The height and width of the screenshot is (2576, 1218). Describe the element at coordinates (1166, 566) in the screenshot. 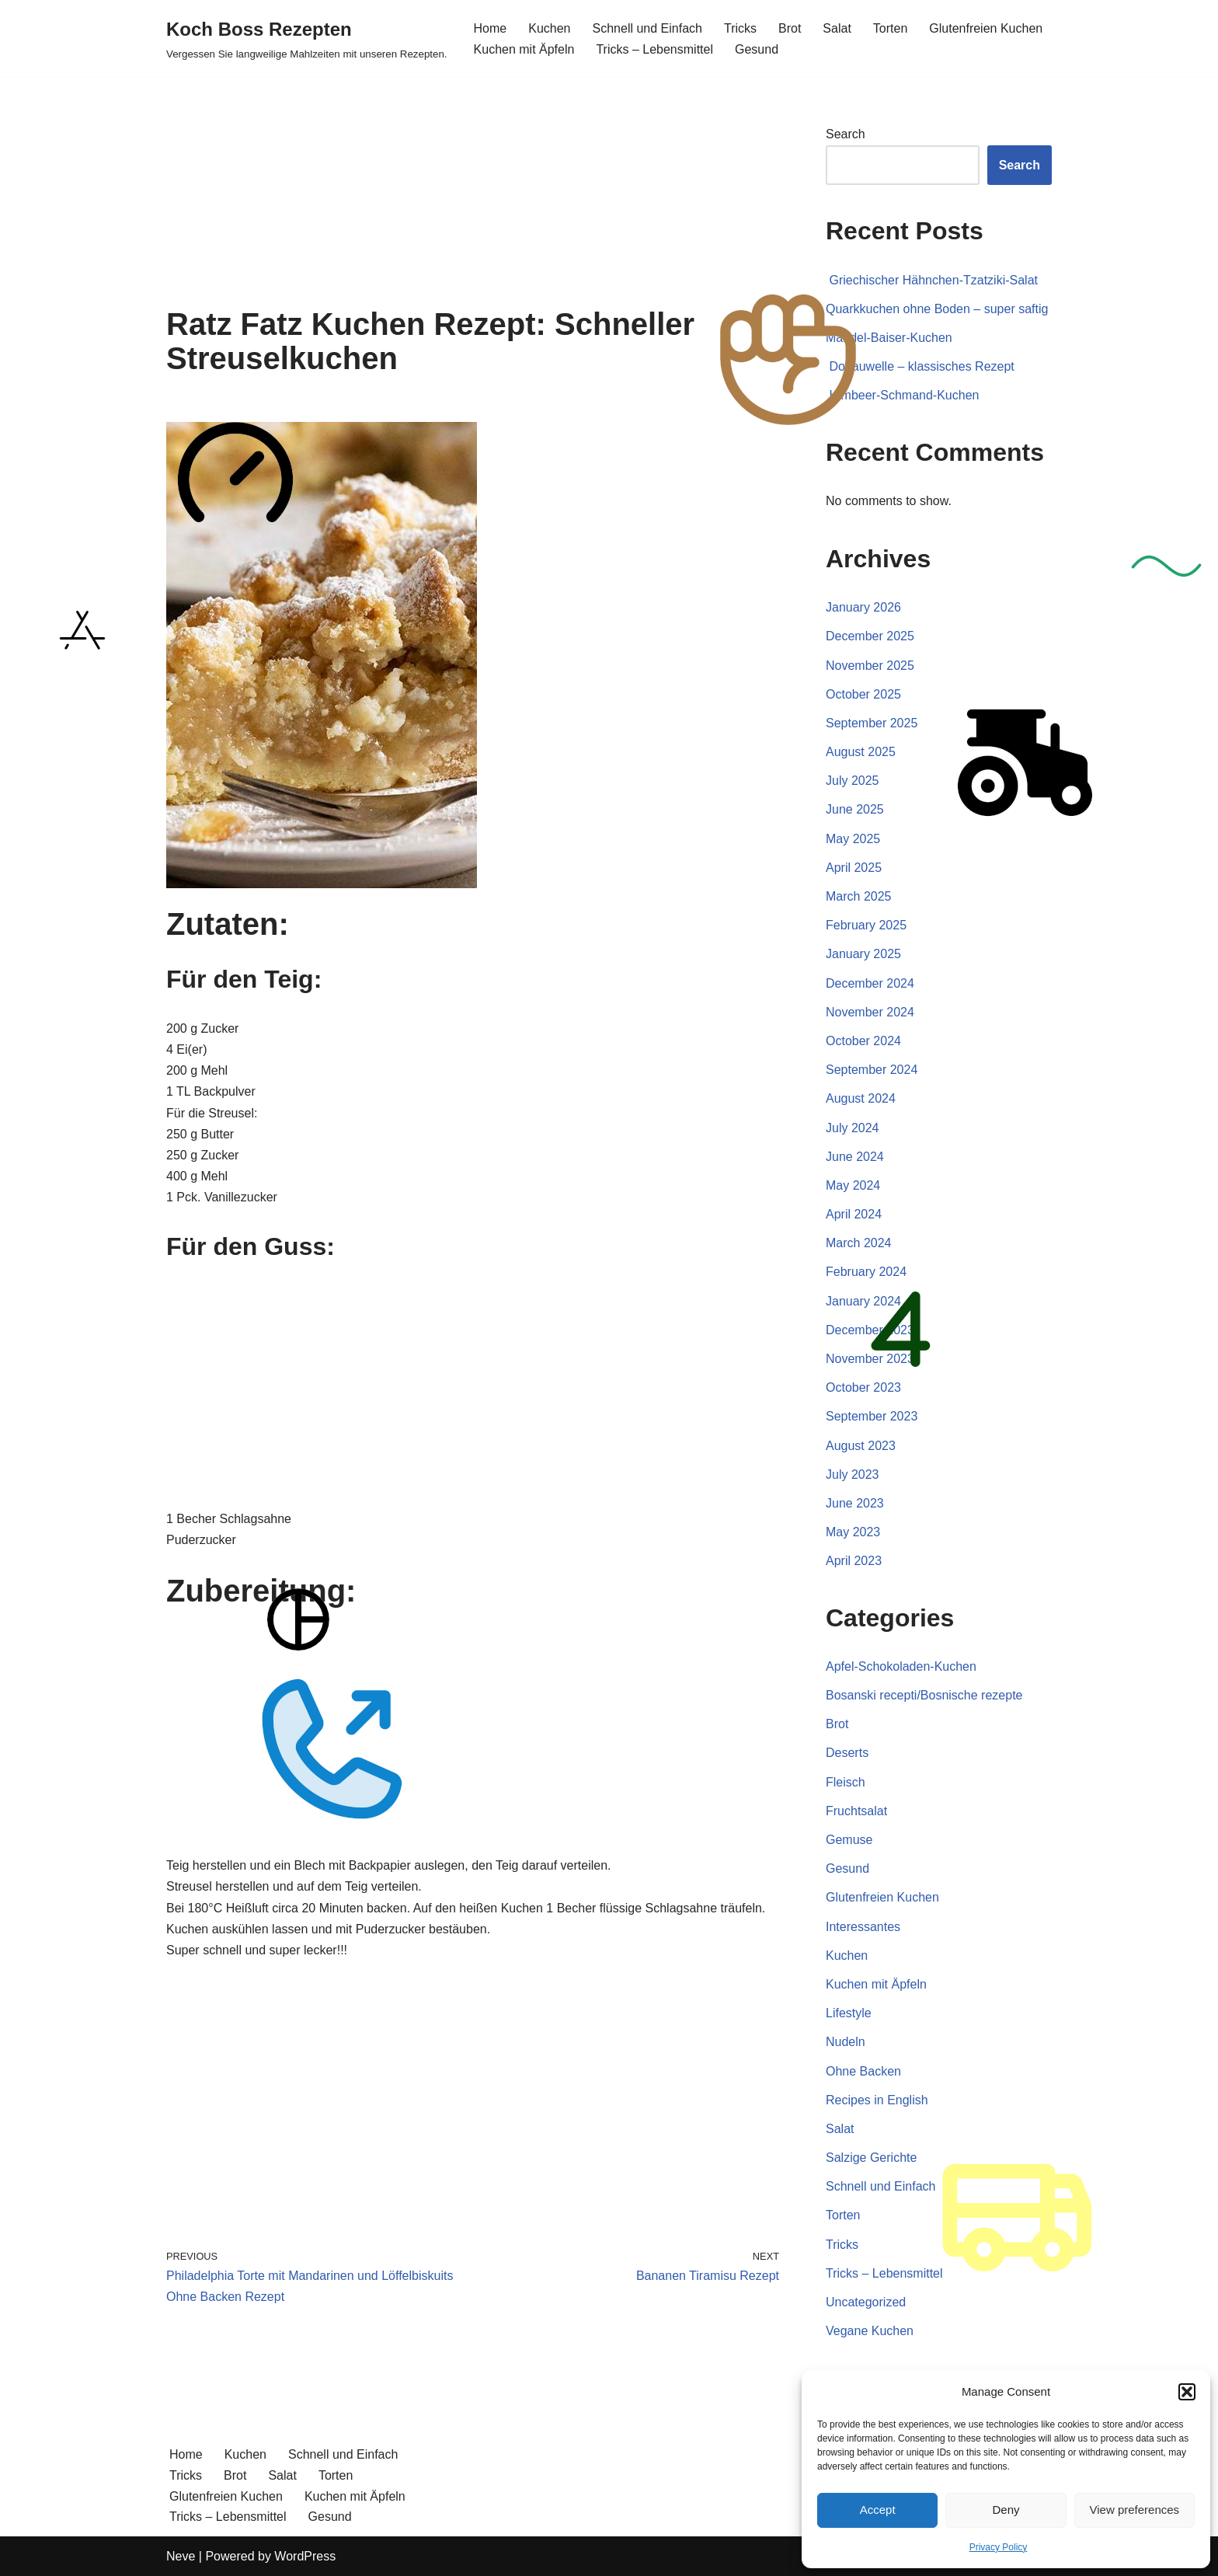

I see `indicates an approximate or estimated value` at that location.